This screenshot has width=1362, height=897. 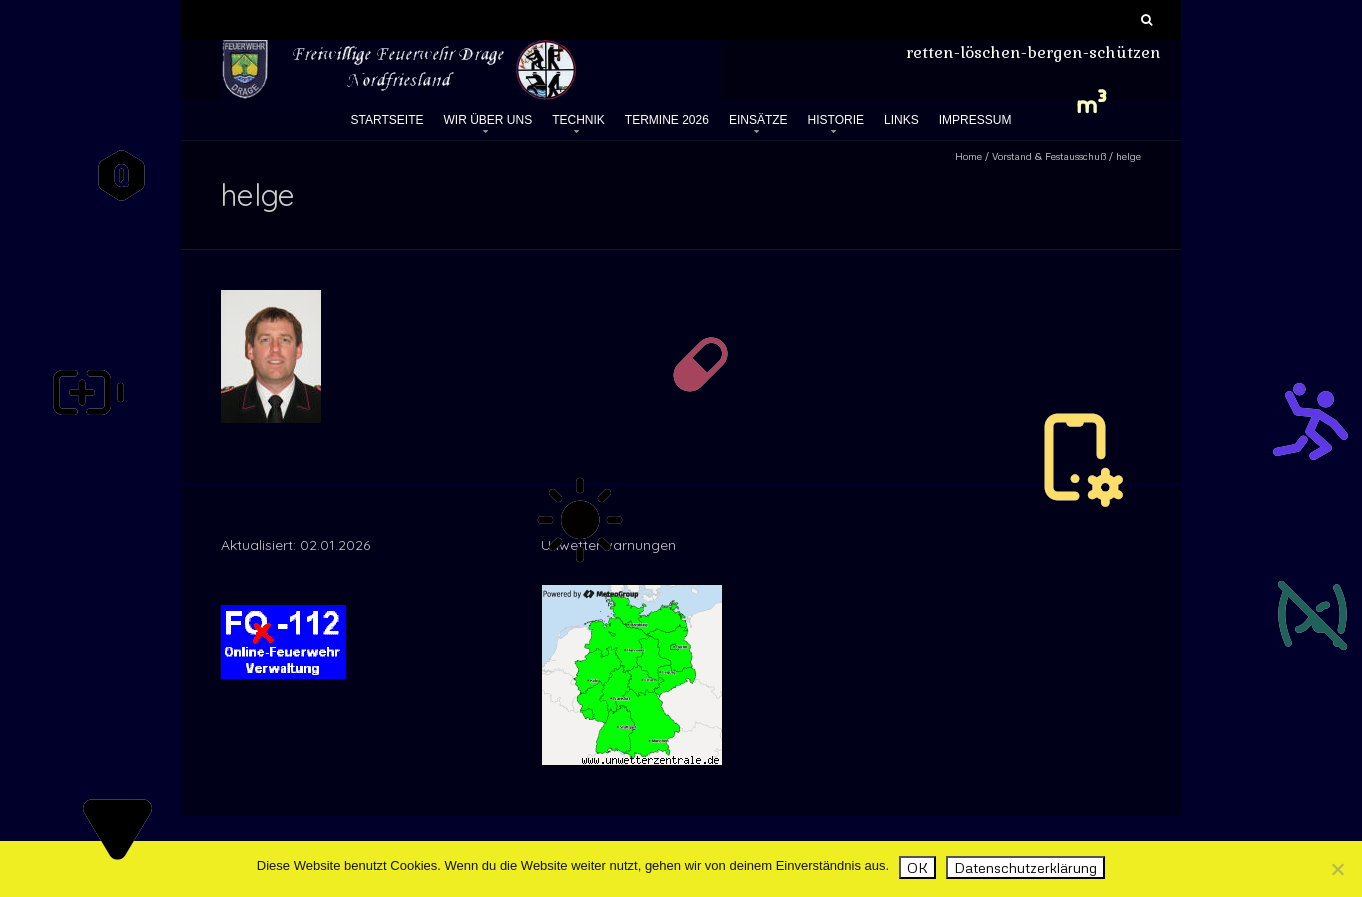 I want to click on switch to light mode, so click(x=580, y=520).